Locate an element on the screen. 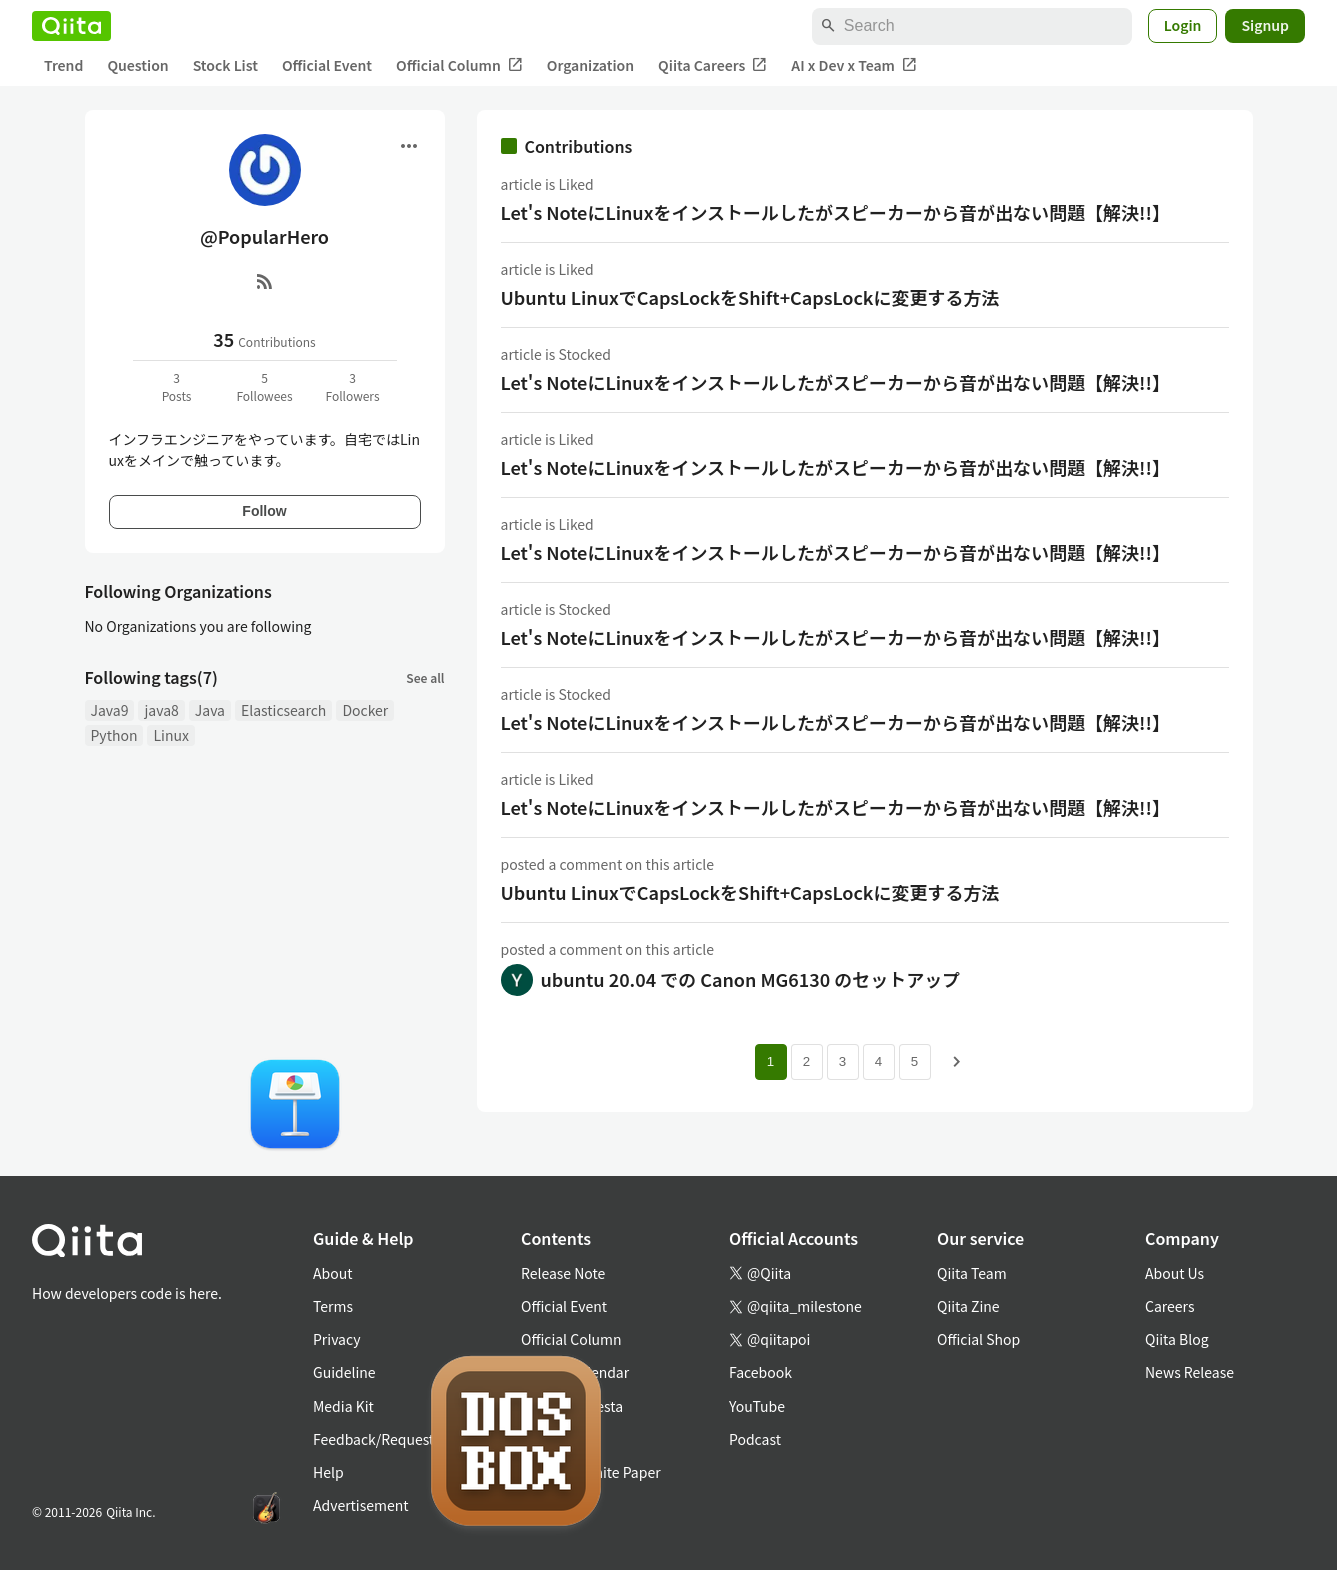  open Apple Keynote presentation app is located at coordinates (295, 1104).